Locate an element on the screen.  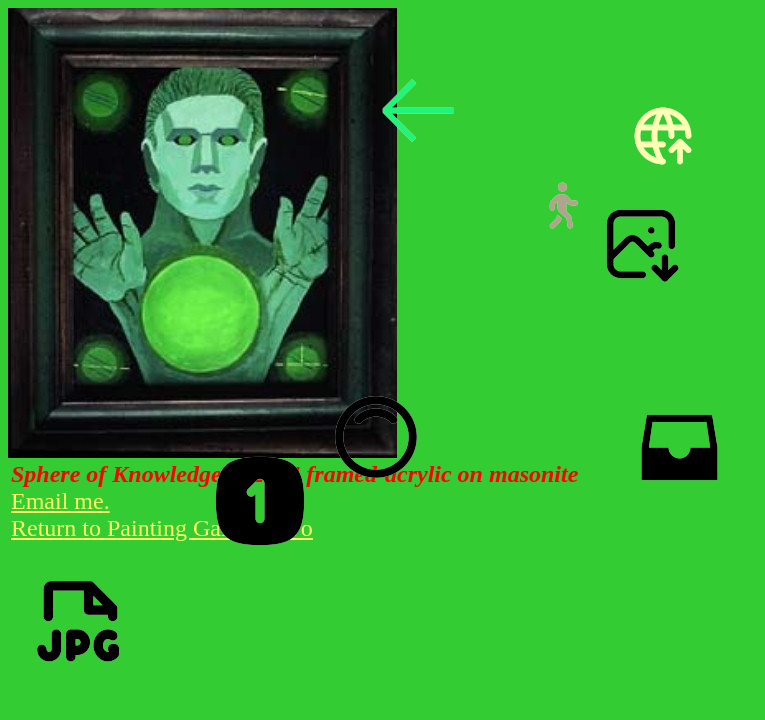
view or open a JPG image file is located at coordinates (80, 624).